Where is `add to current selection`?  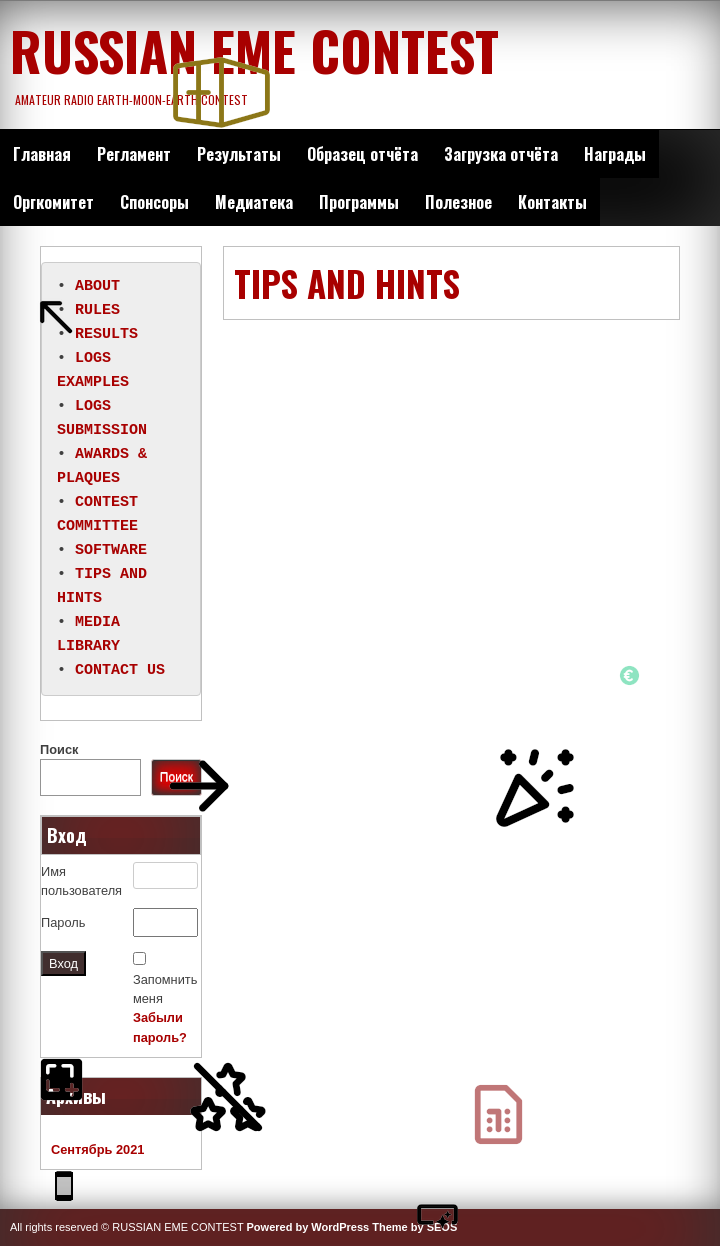 add to current selection is located at coordinates (61, 1079).